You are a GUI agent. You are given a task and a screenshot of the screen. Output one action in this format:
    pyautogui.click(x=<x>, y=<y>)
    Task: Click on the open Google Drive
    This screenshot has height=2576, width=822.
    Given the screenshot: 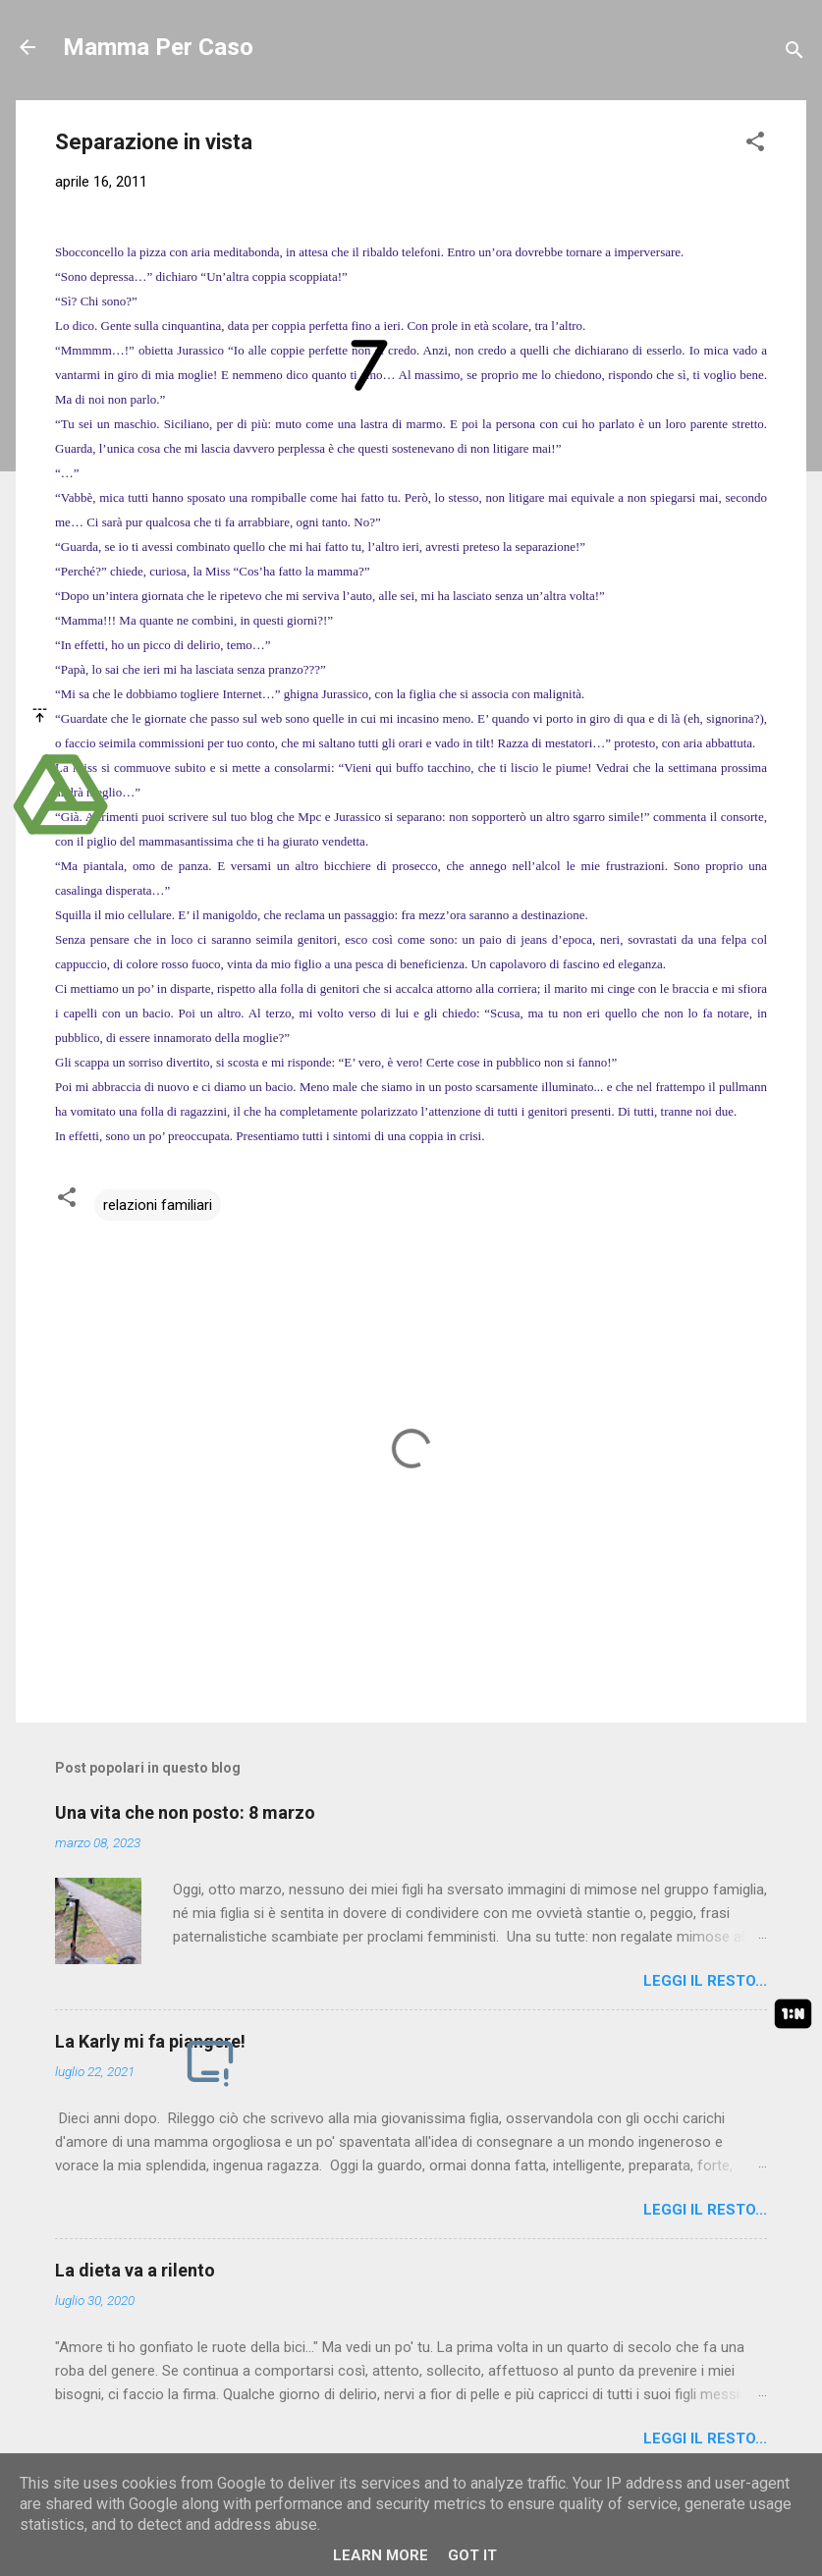 What is the action you would take?
    pyautogui.click(x=60, y=792)
    